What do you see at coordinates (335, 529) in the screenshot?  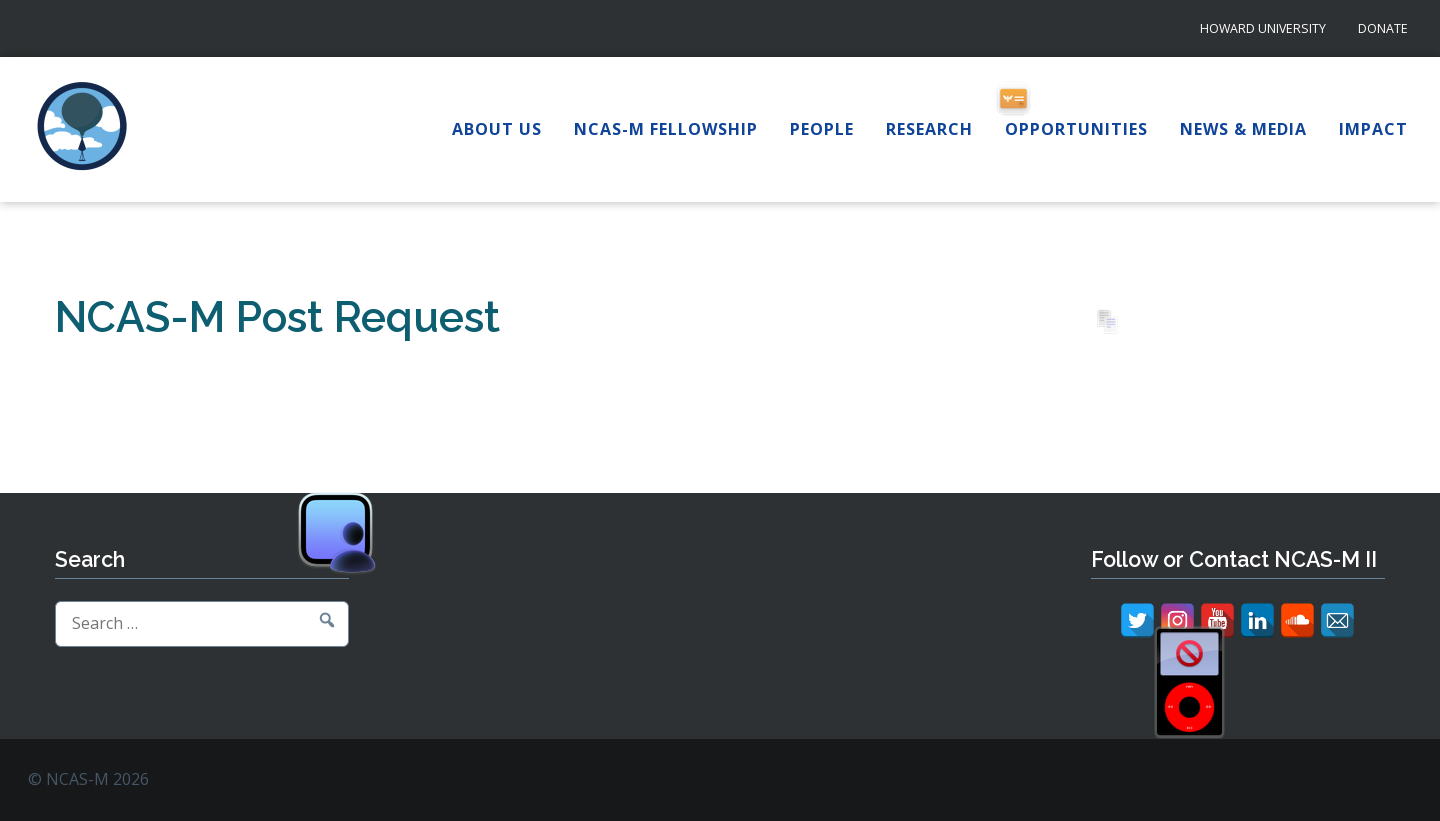 I see `share your screen with others` at bounding box center [335, 529].